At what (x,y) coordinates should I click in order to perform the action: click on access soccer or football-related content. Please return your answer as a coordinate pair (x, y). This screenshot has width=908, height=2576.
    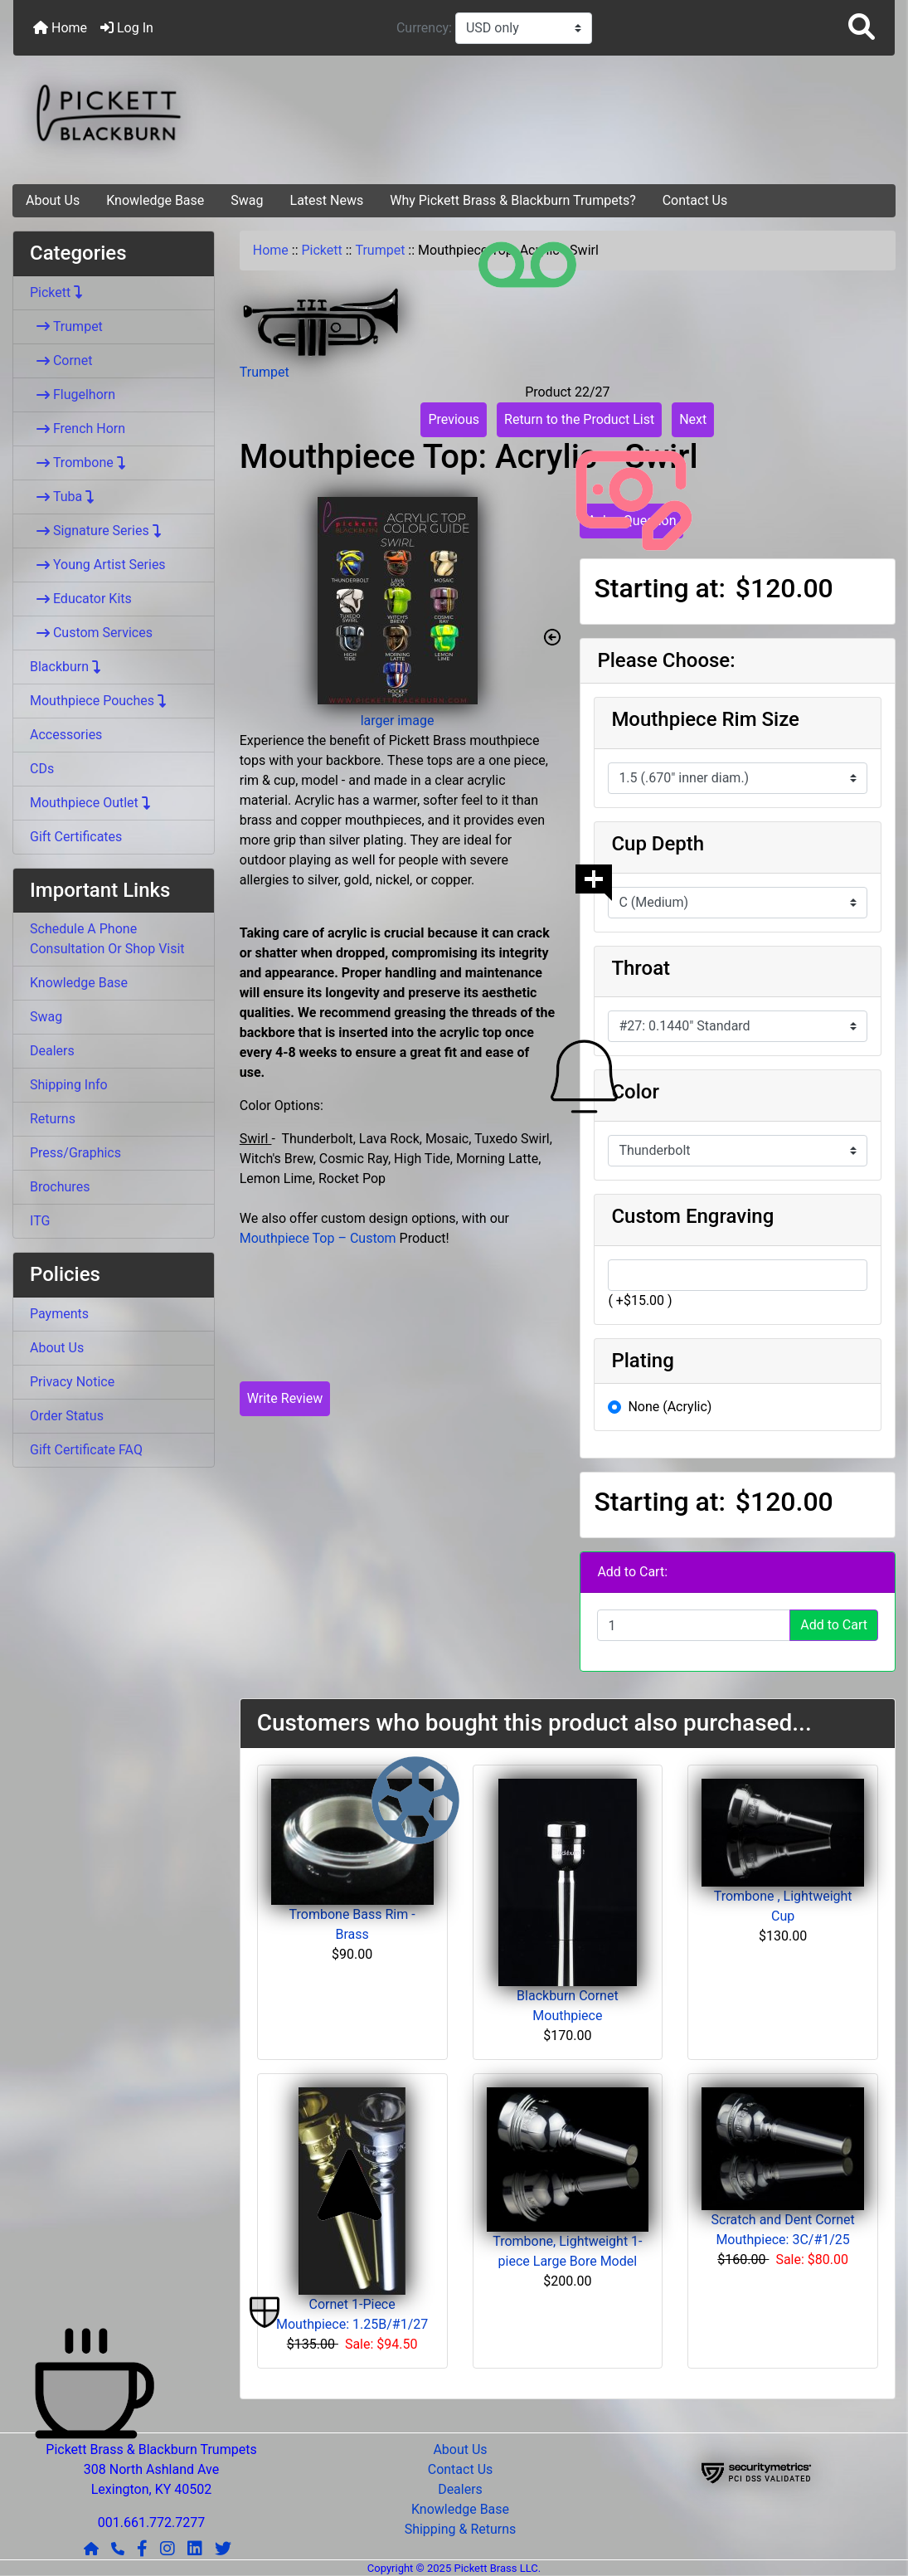
    Looking at the image, I should click on (415, 1800).